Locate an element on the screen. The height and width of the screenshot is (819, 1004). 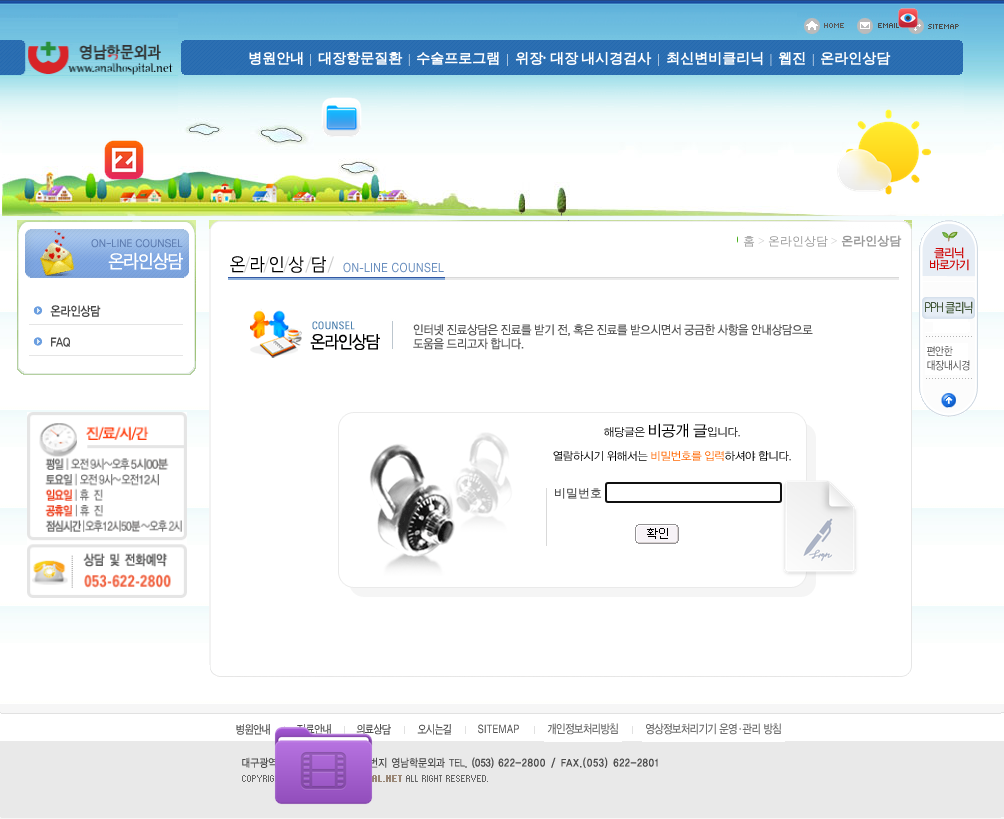
open Zrythm digital audio workstation is located at coordinates (124, 160).